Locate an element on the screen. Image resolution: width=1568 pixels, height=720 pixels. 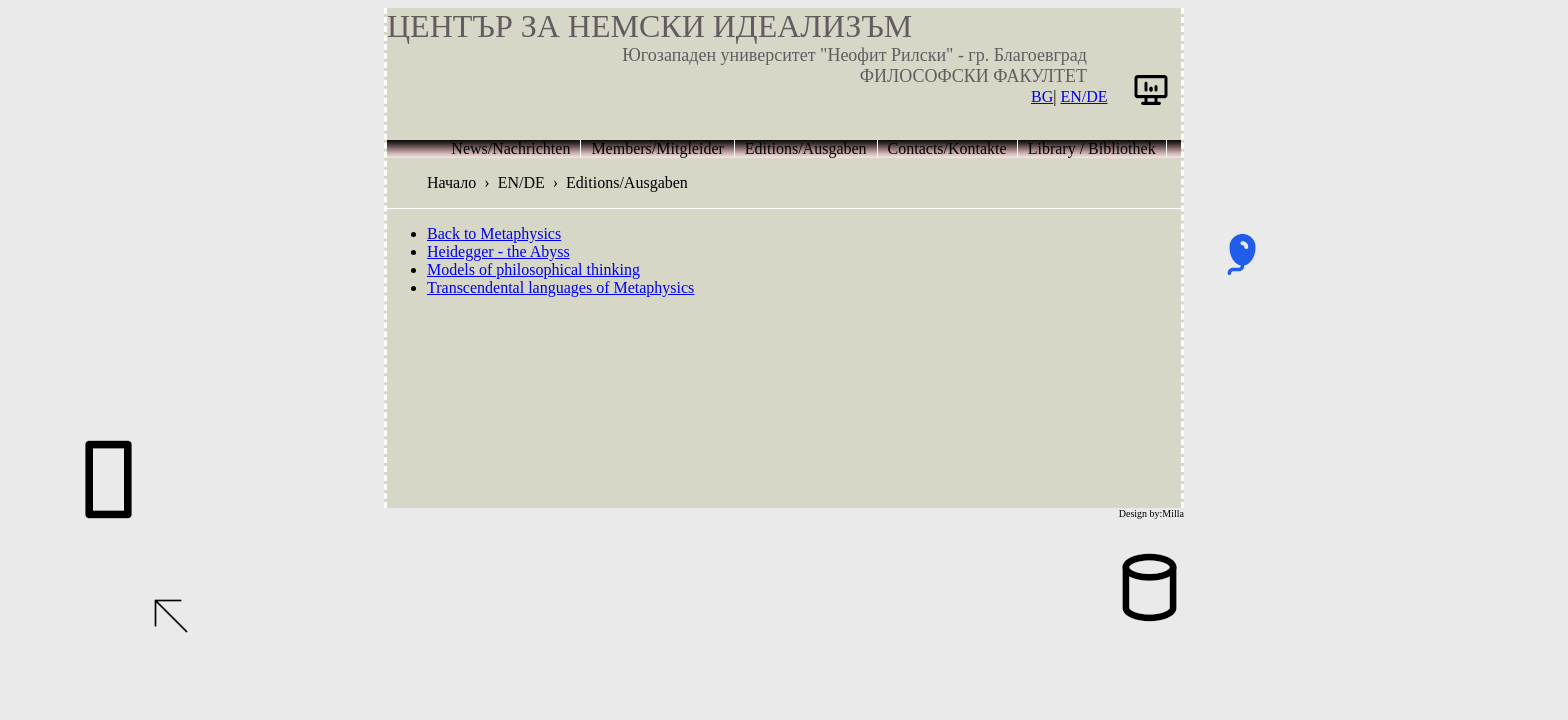
navigate back to previous screen is located at coordinates (171, 616).